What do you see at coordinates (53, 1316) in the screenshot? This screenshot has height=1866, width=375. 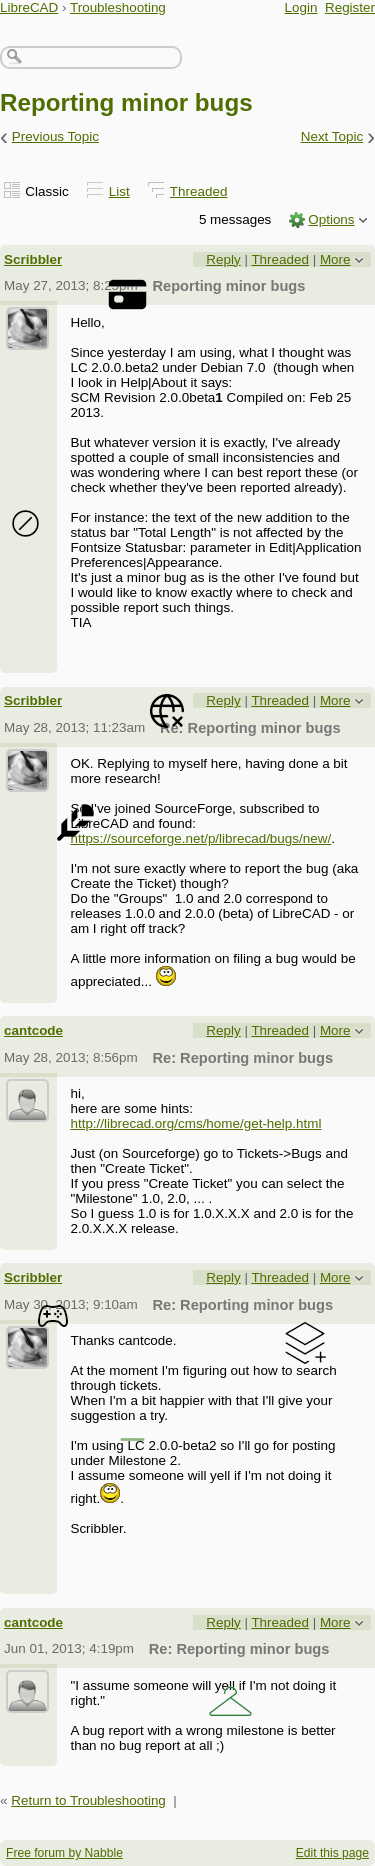 I see `access gaming features or game library` at bounding box center [53, 1316].